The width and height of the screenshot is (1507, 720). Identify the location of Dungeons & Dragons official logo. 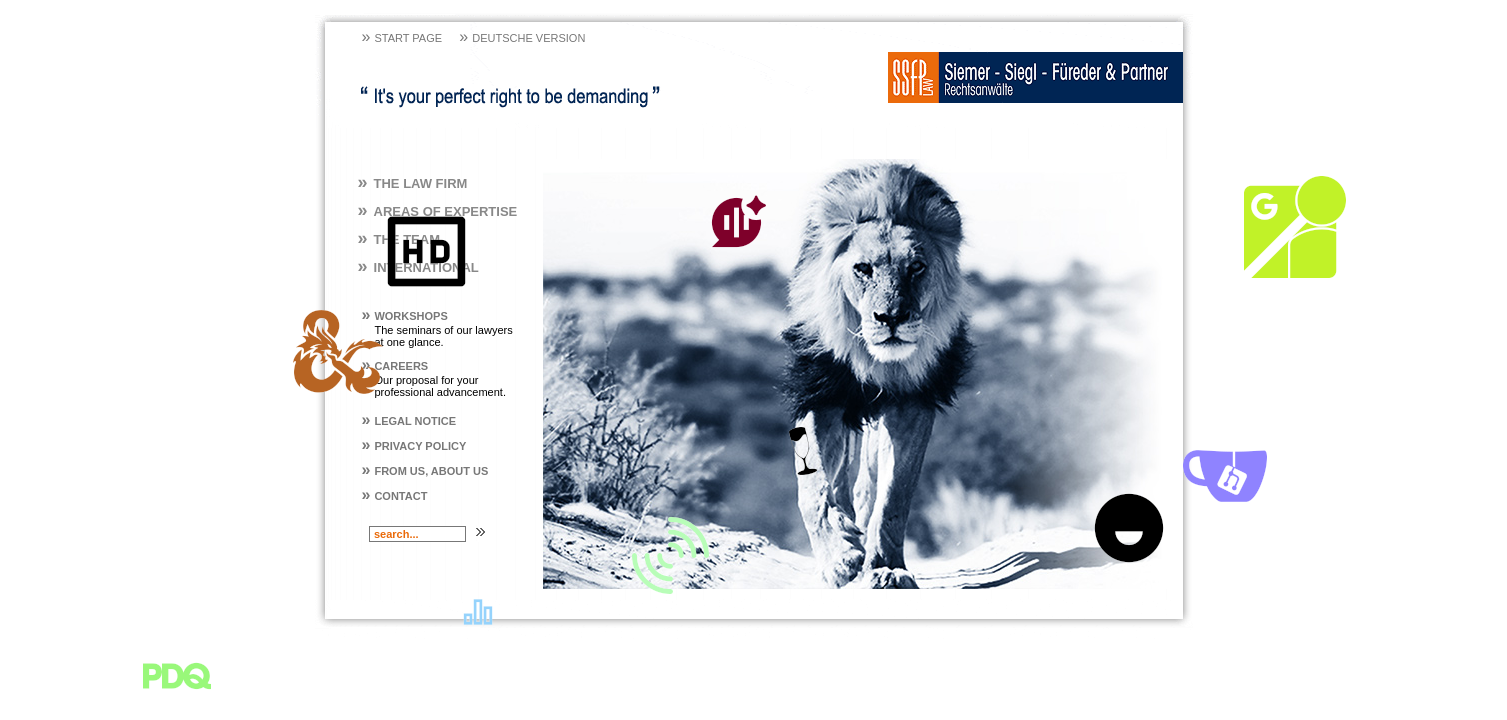
(338, 352).